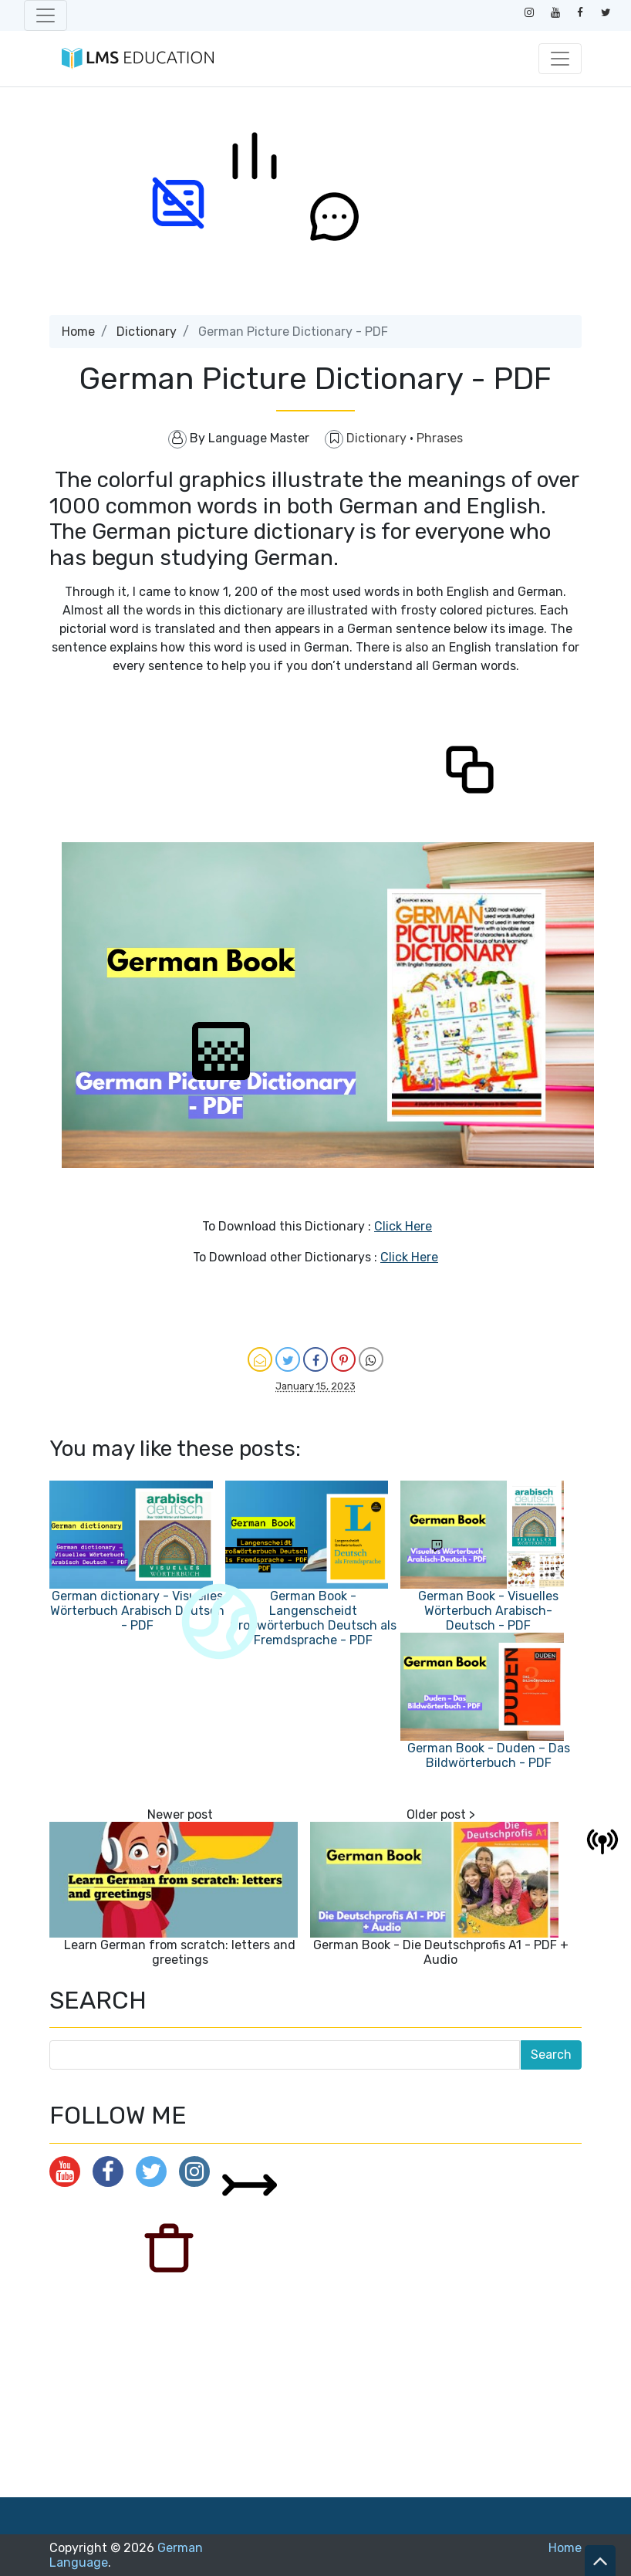  Describe the element at coordinates (437, 1545) in the screenshot. I see `open Twitch app` at that location.